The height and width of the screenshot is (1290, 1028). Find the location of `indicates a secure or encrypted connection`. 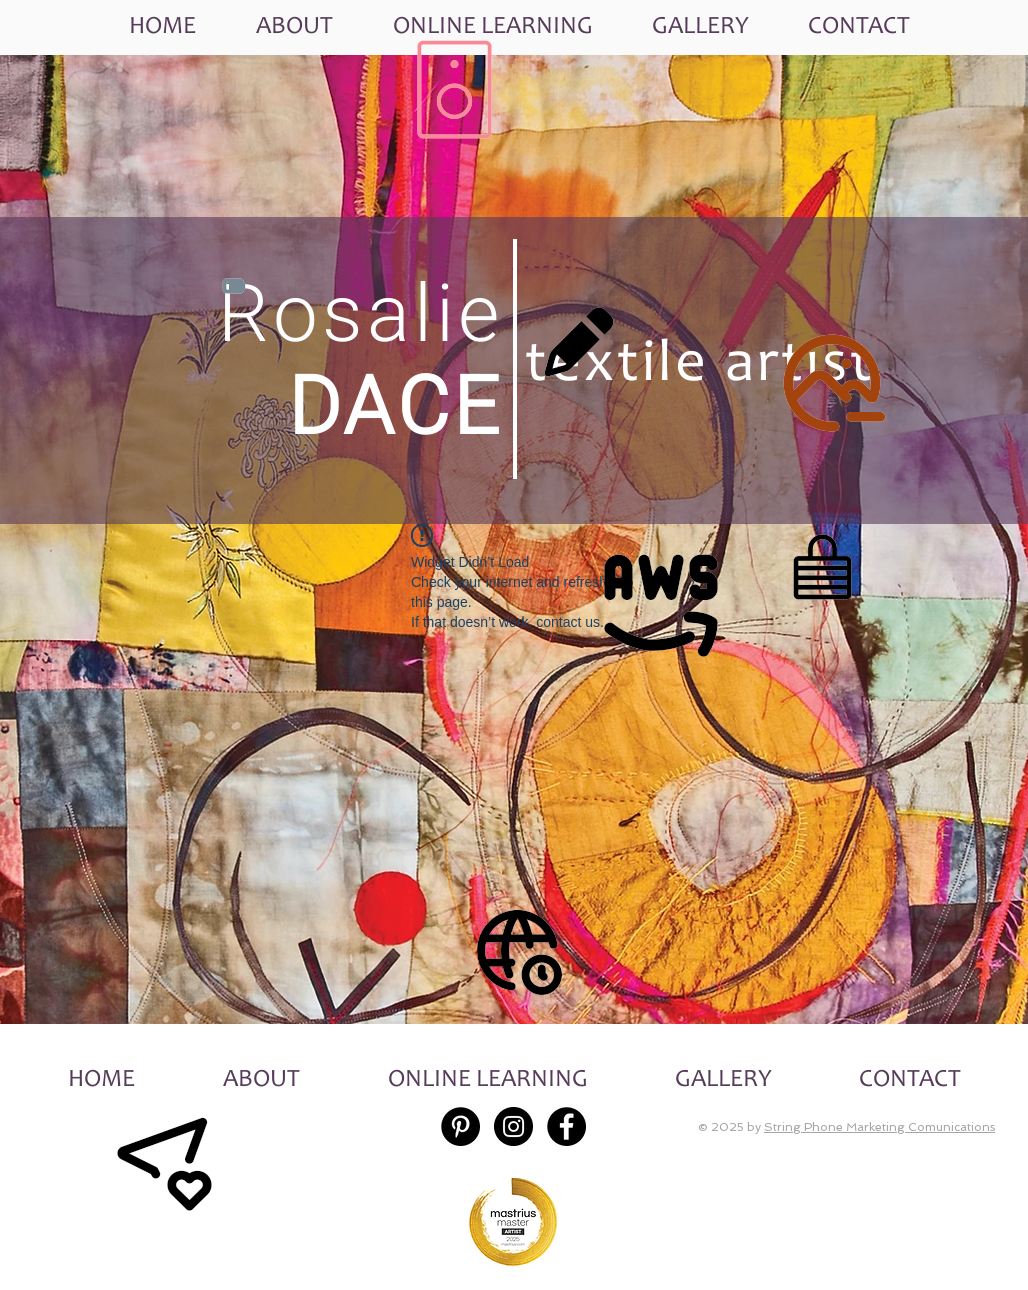

indicates a secure or encrypted connection is located at coordinates (822, 570).